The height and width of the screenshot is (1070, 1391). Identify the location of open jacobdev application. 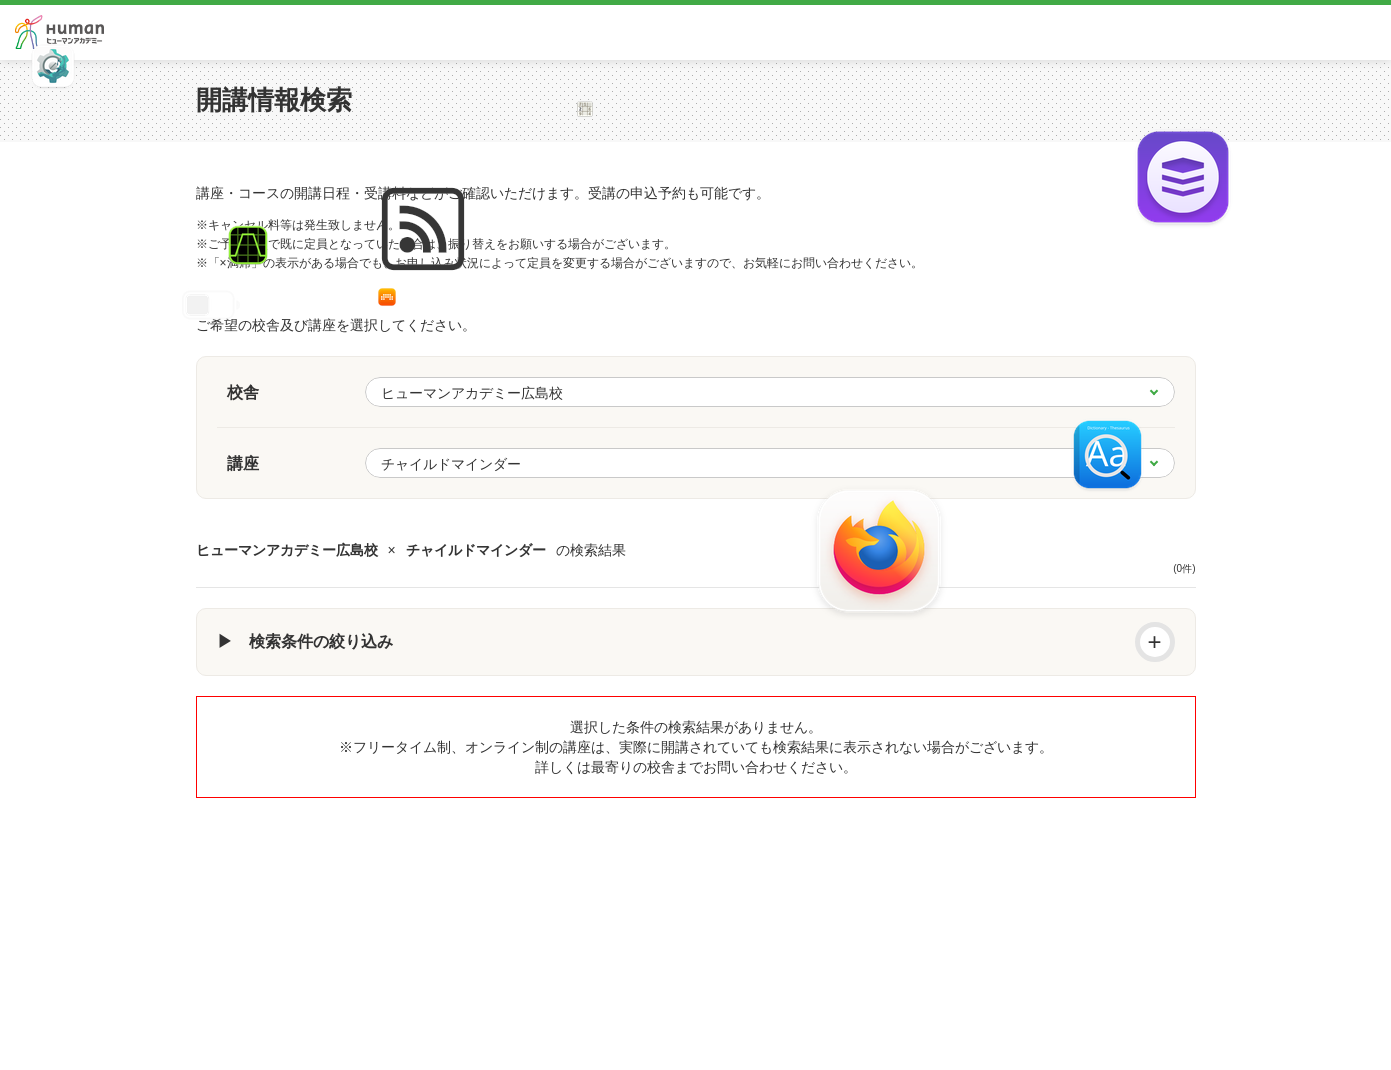
(53, 66).